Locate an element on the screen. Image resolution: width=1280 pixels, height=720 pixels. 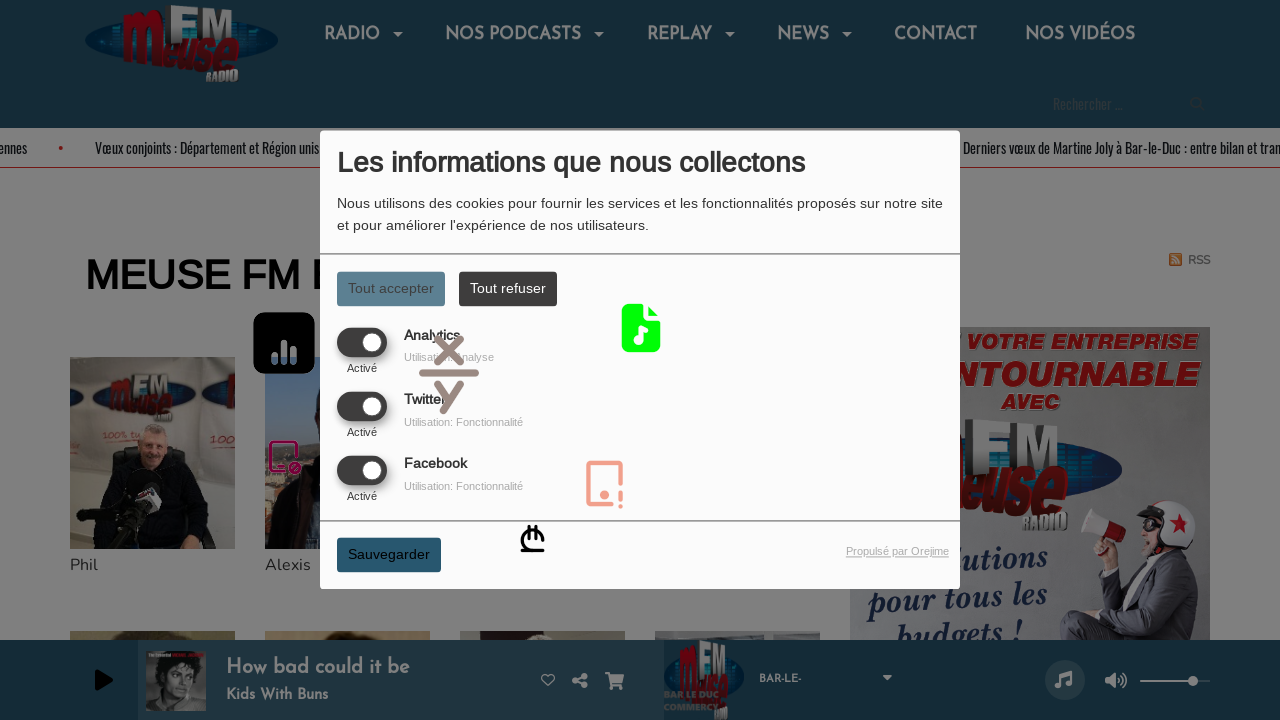
open an audio or music file is located at coordinates (641, 328).